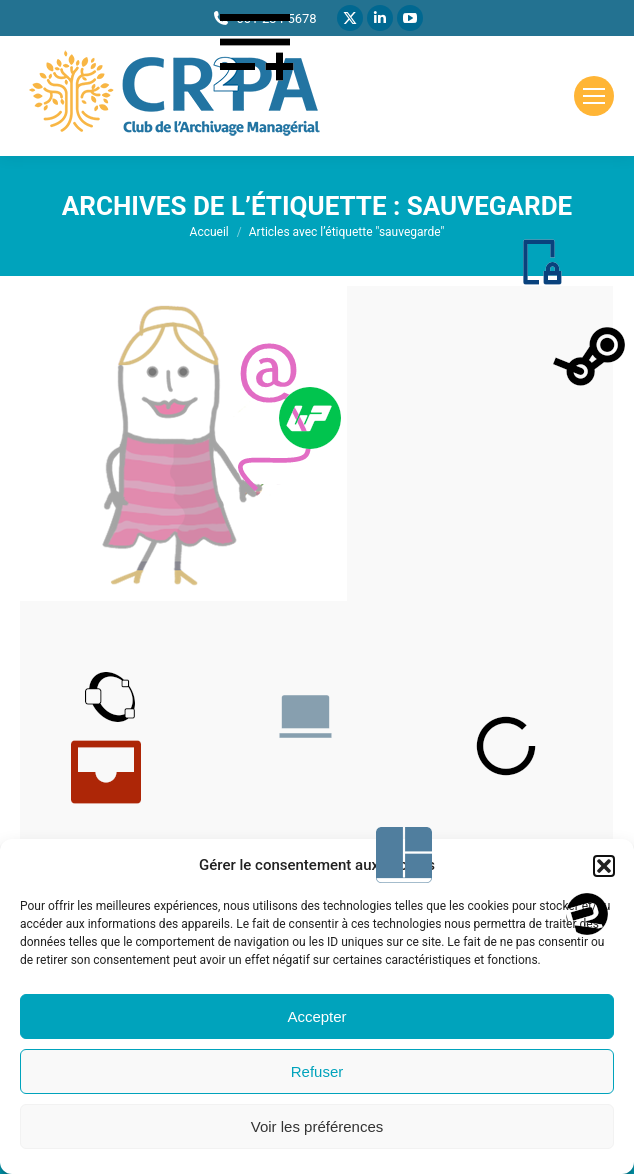  What do you see at coordinates (106, 772) in the screenshot?
I see `view your inbox messages` at bounding box center [106, 772].